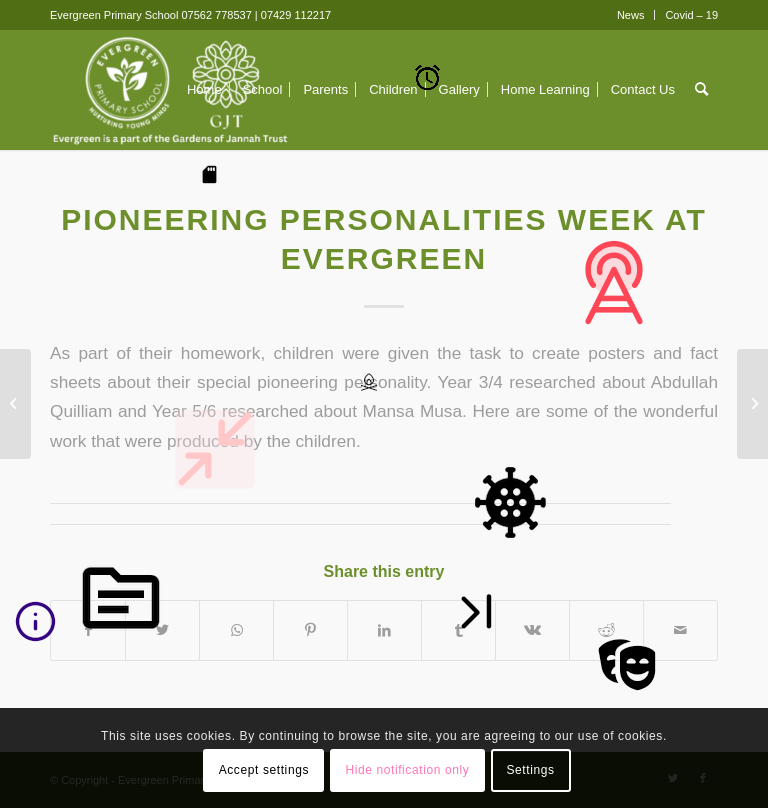 The height and width of the screenshot is (808, 768). Describe the element at coordinates (369, 382) in the screenshot. I see `access outdoor or camping-related features` at that location.